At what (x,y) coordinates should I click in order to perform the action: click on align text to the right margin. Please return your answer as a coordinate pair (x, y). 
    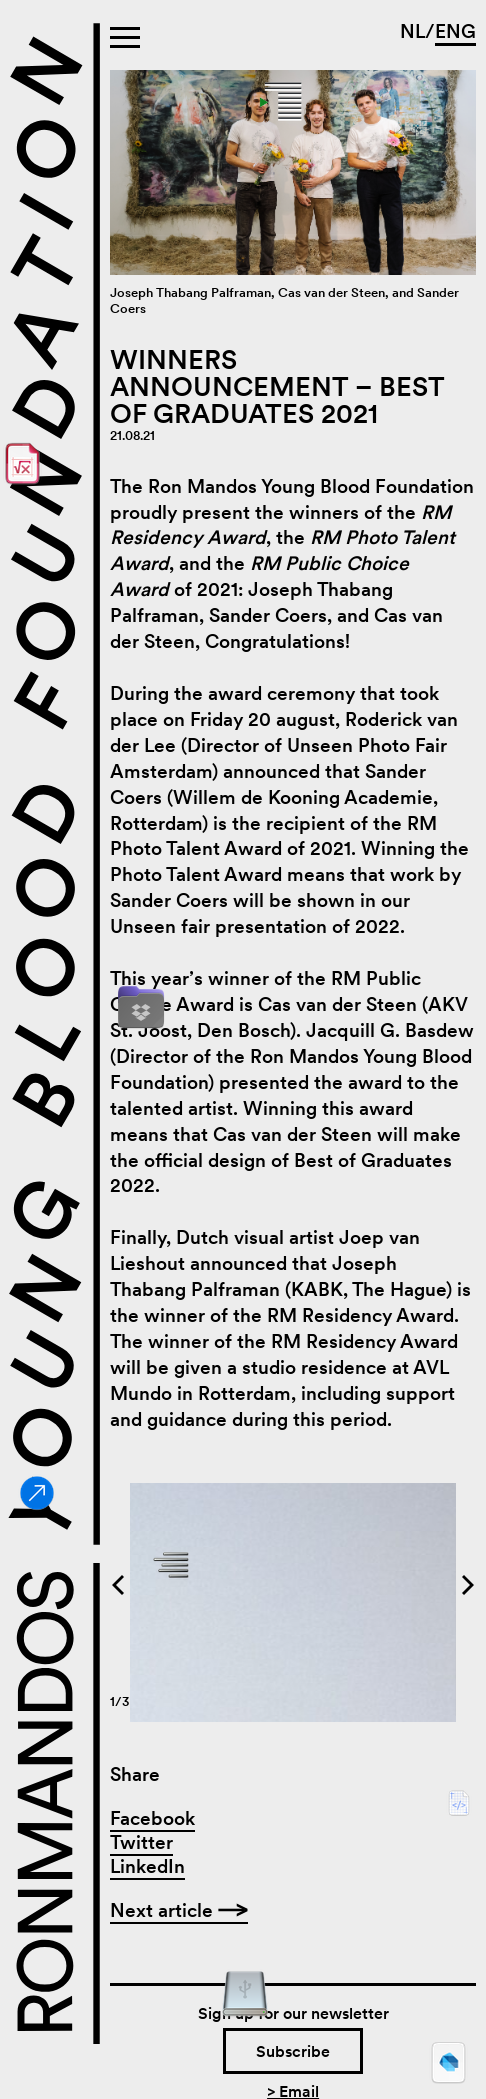
    Looking at the image, I should click on (171, 1565).